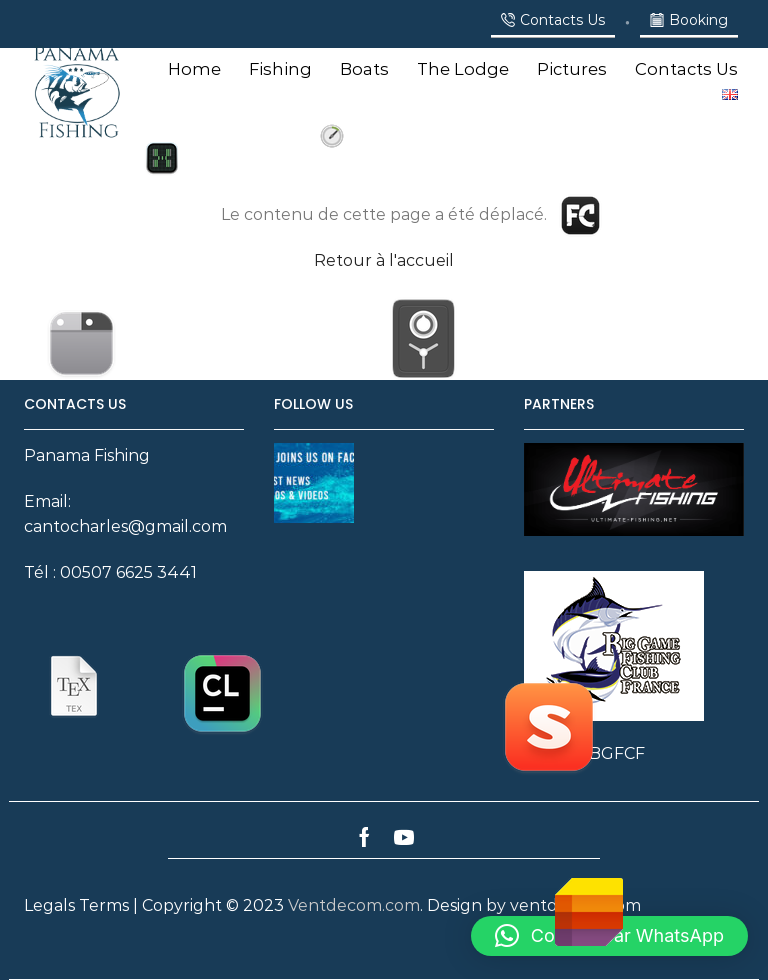 The width and height of the screenshot is (768, 980). Describe the element at coordinates (74, 687) in the screenshot. I see `open a LaTeX document file` at that location.